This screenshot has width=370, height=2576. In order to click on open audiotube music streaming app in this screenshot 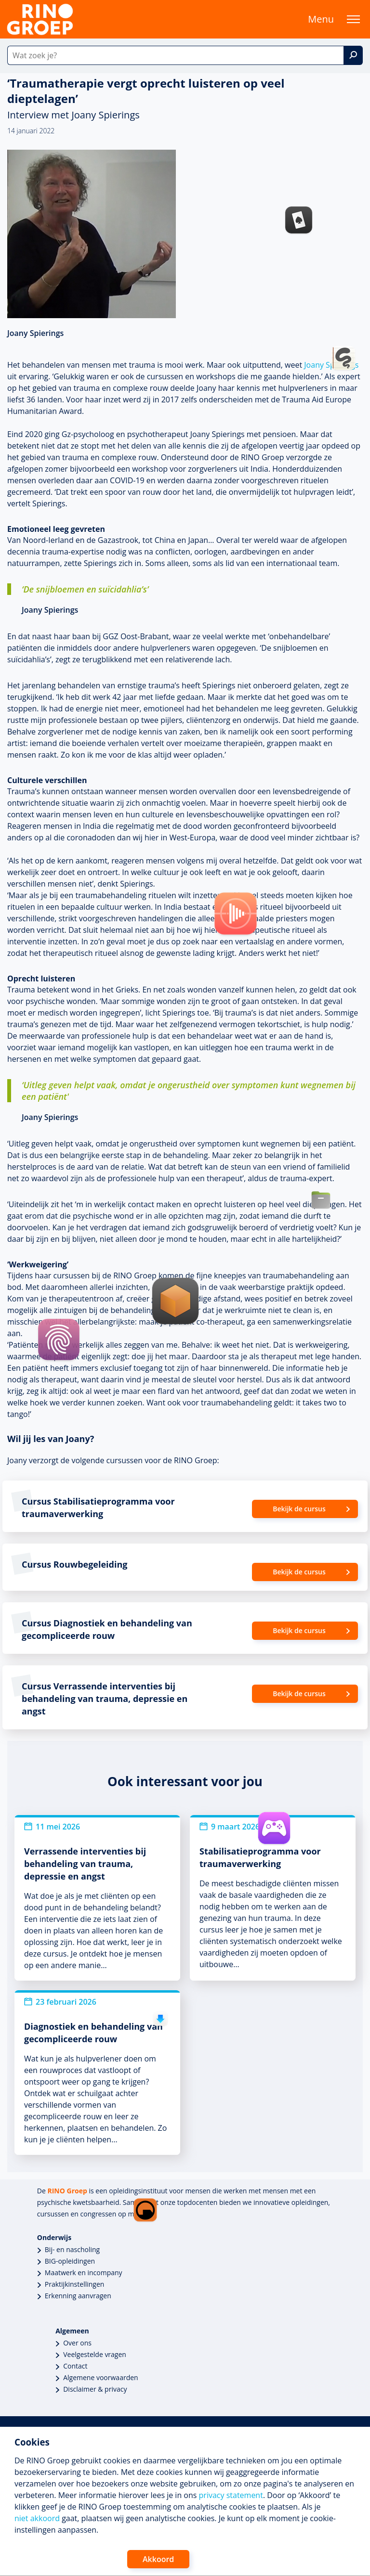, I will do `click(236, 914)`.